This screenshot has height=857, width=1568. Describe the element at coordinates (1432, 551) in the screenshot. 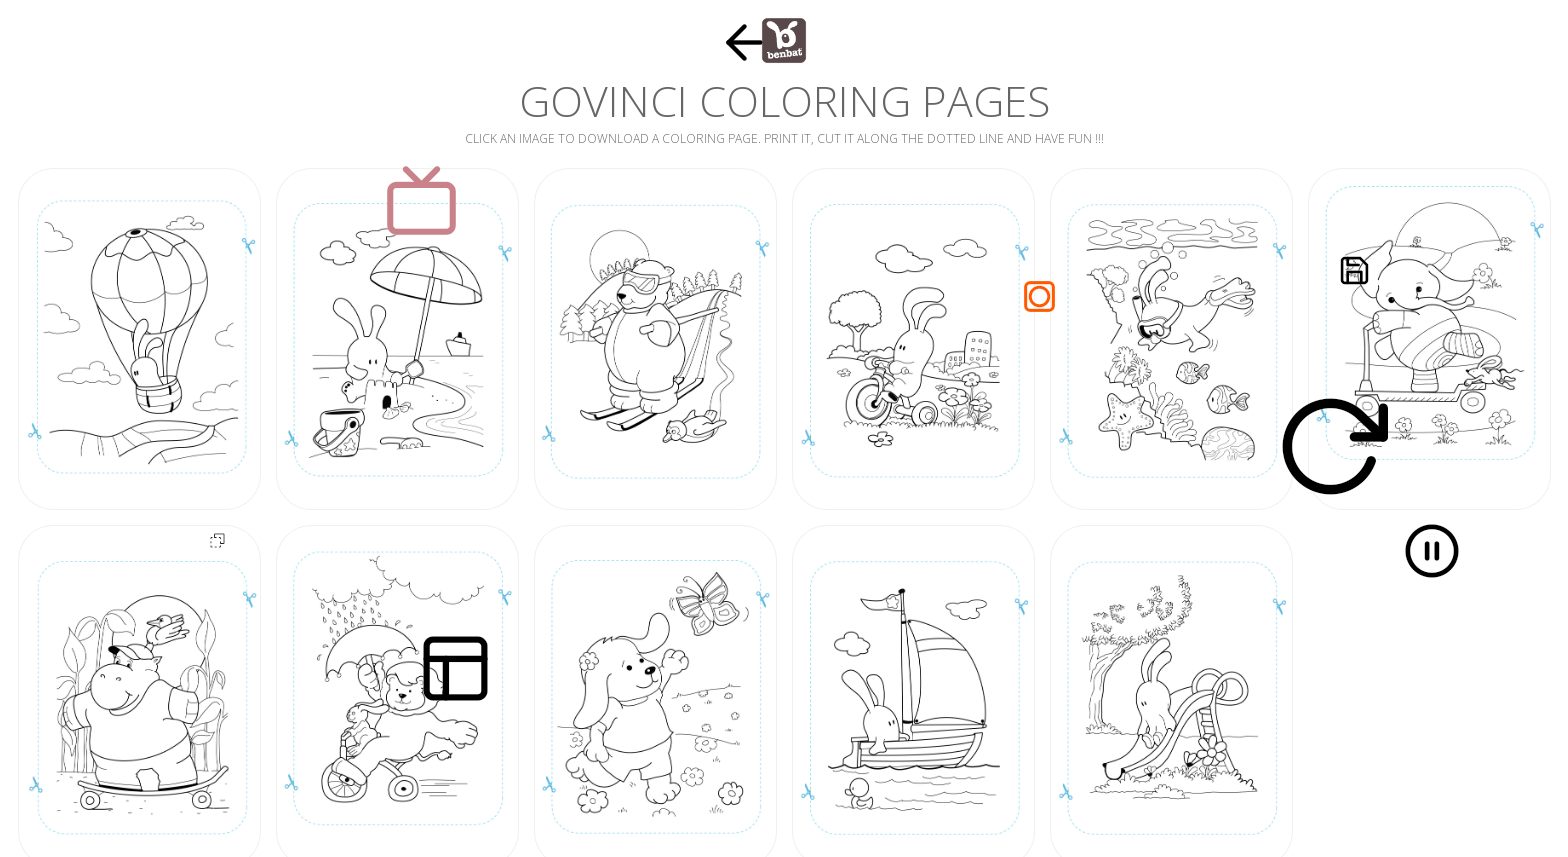

I see `pause media playback` at that location.